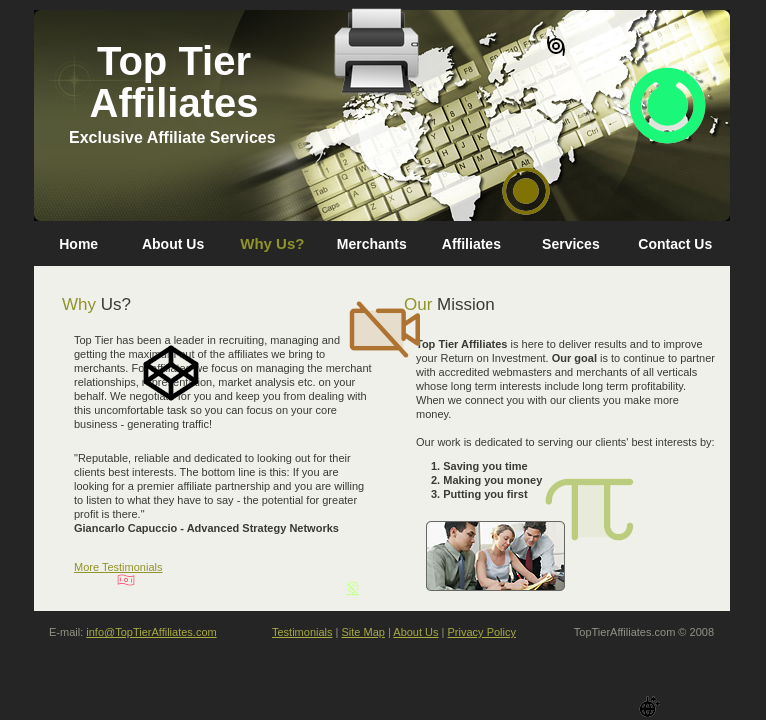 Image resolution: width=766 pixels, height=720 pixels. Describe the element at coordinates (667, 105) in the screenshot. I see `indicates loading or processing in progress` at that location.